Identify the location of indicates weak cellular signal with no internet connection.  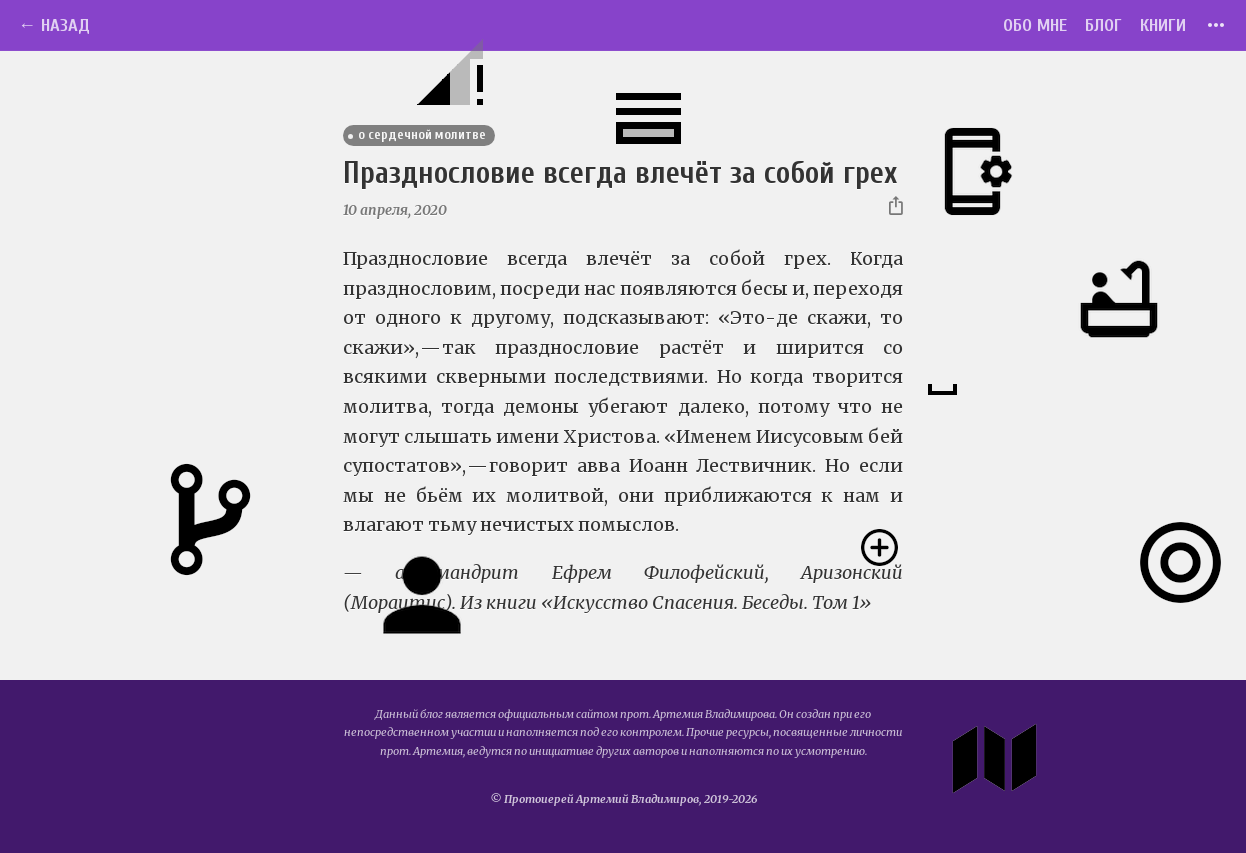
(450, 72).